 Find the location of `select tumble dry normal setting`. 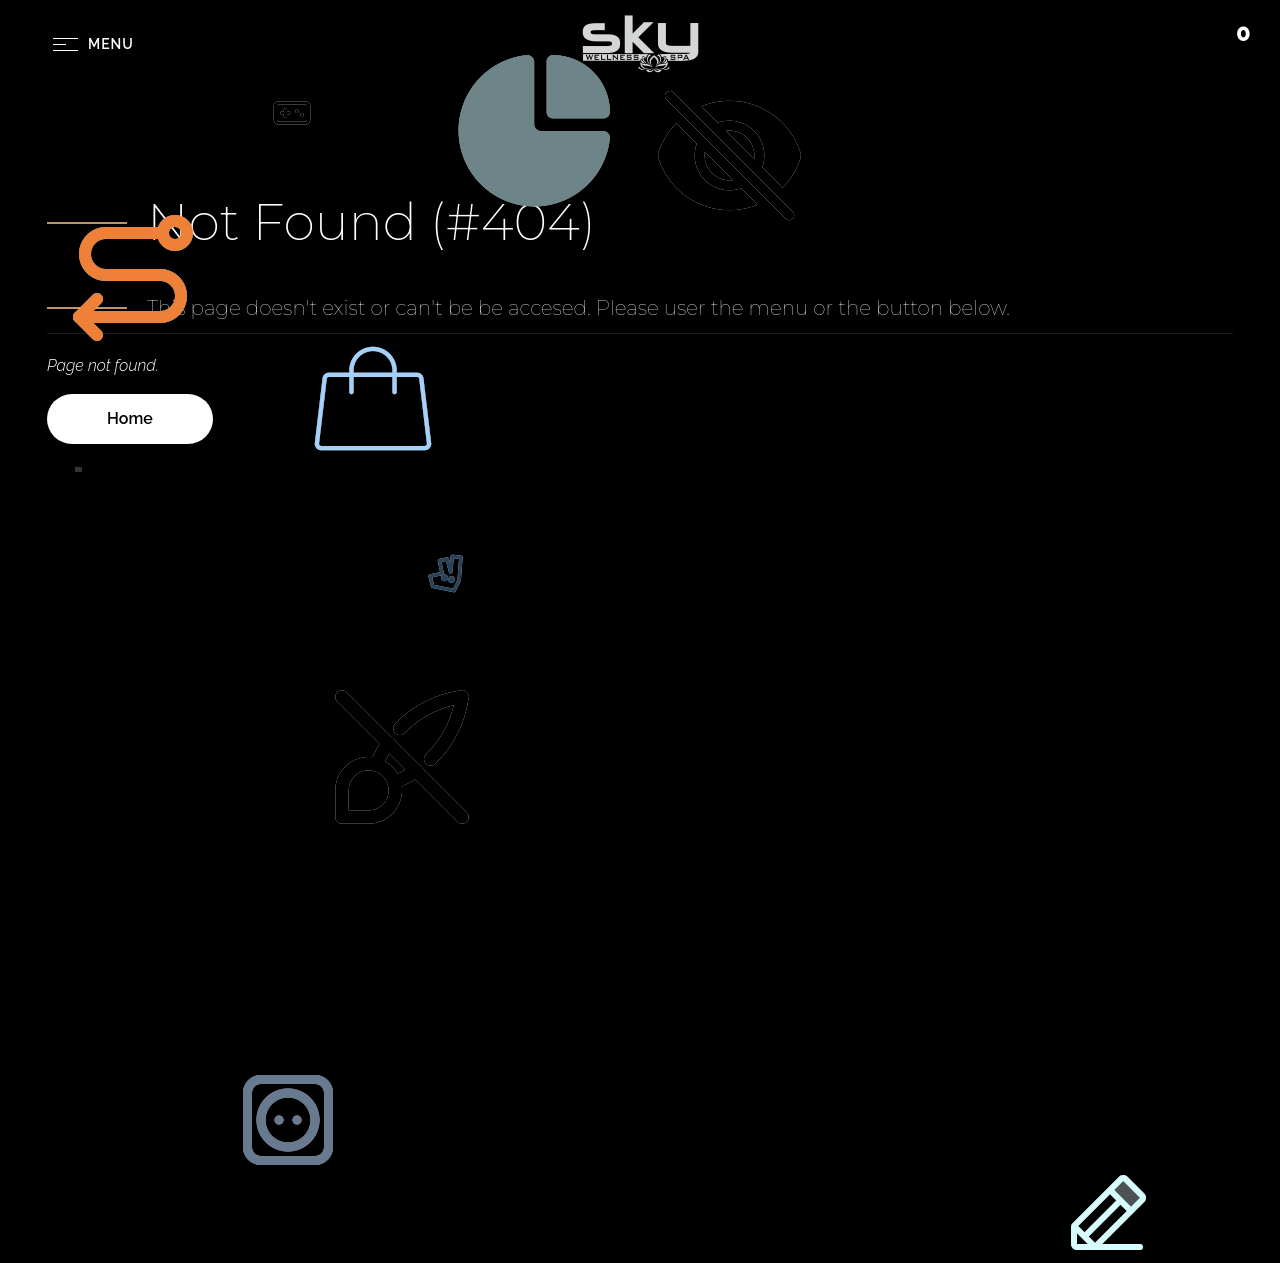

select tumble dry normal setting is located at coordinates (288, 1120).